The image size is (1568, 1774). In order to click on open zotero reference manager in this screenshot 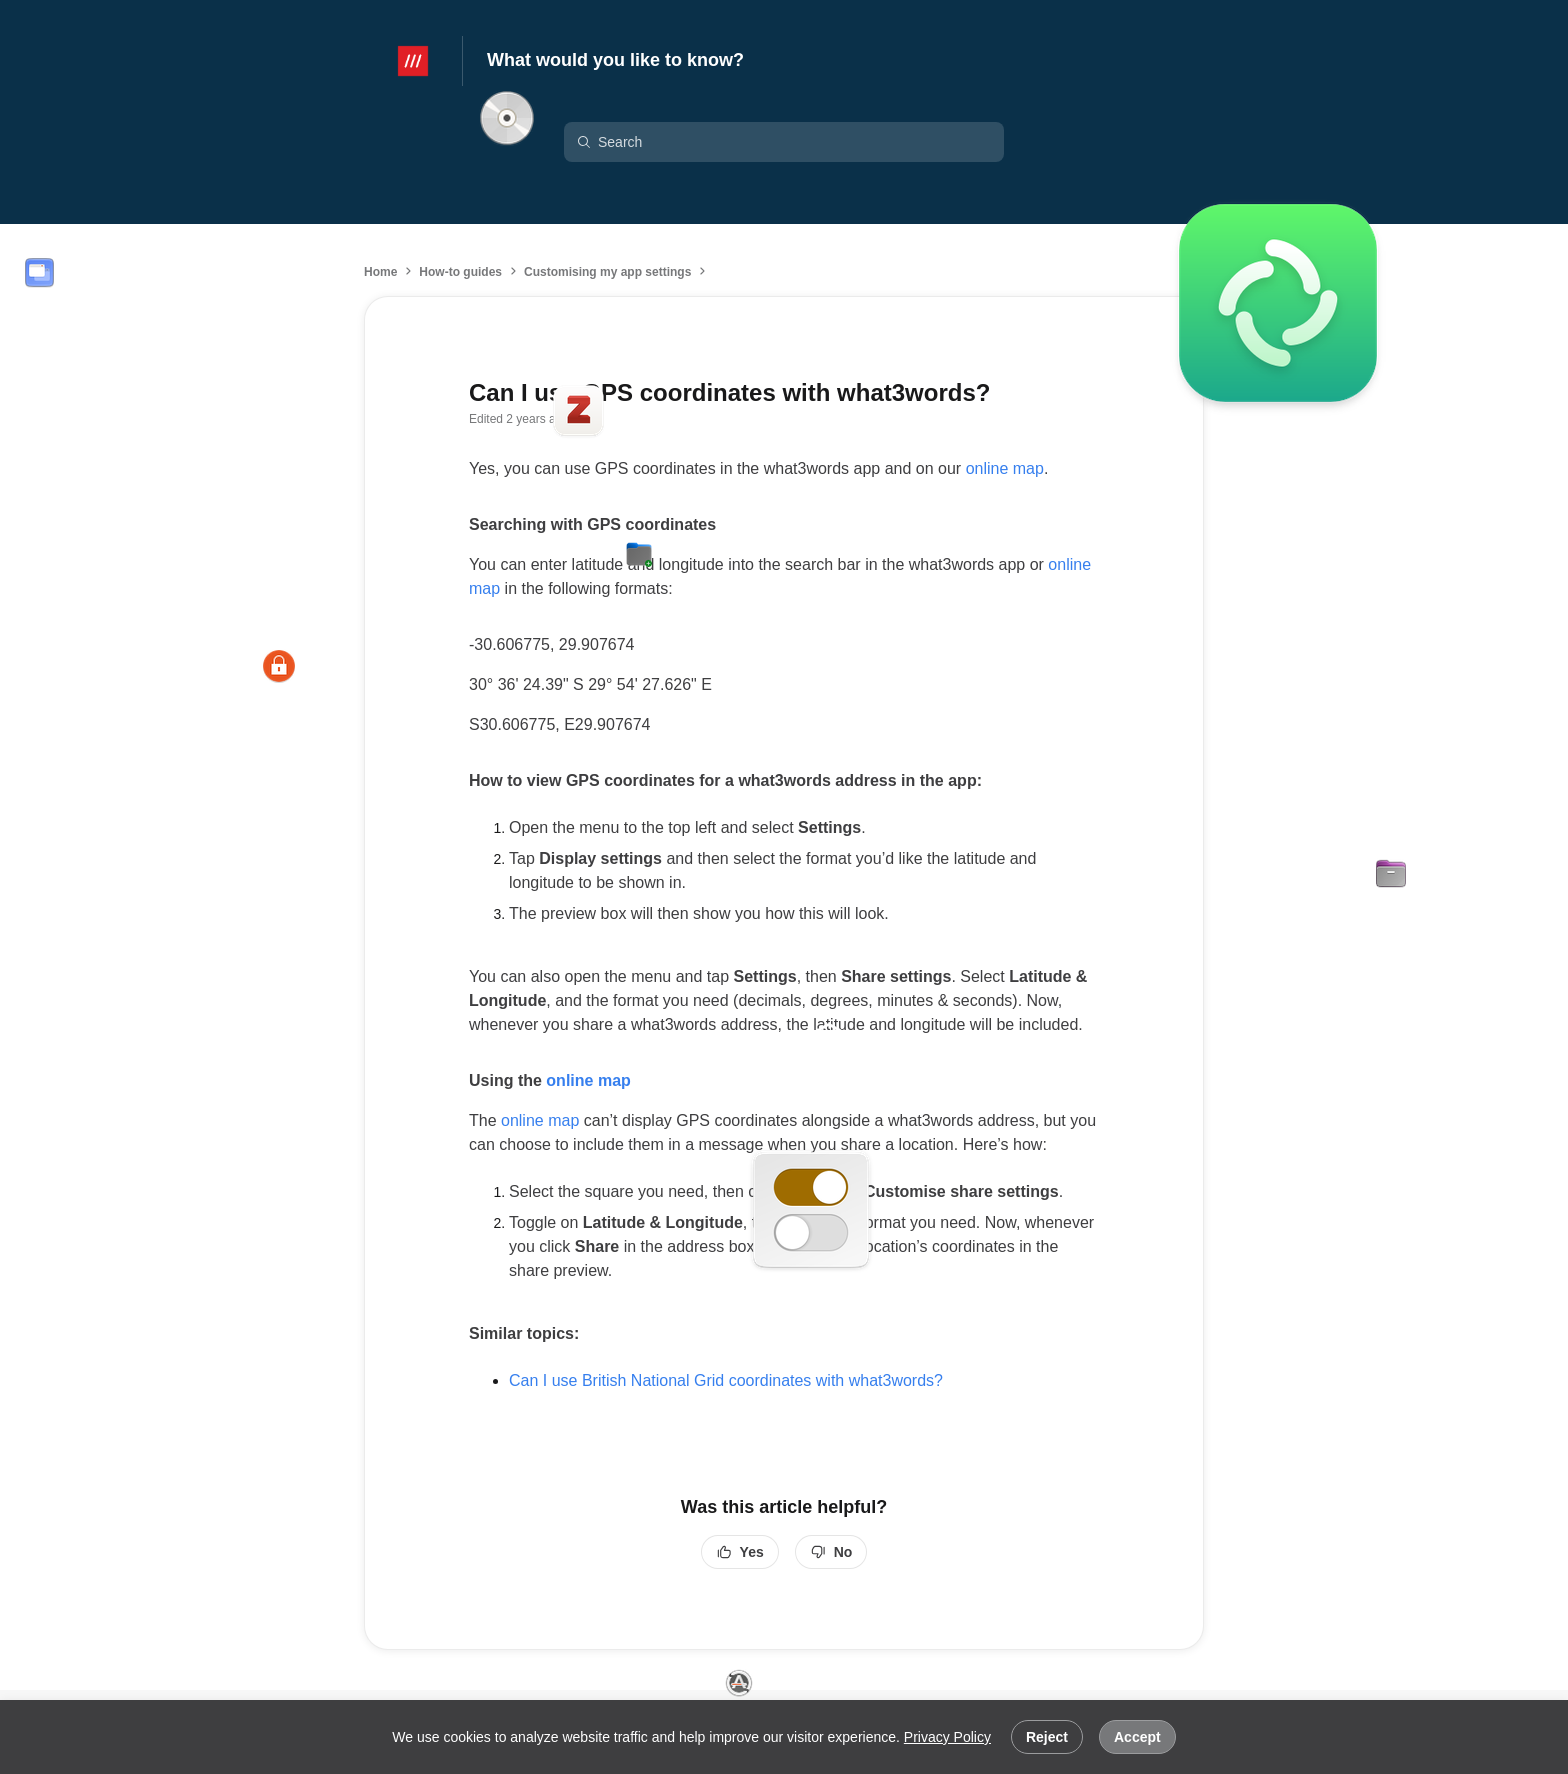, I will do `click(578, 410)`.